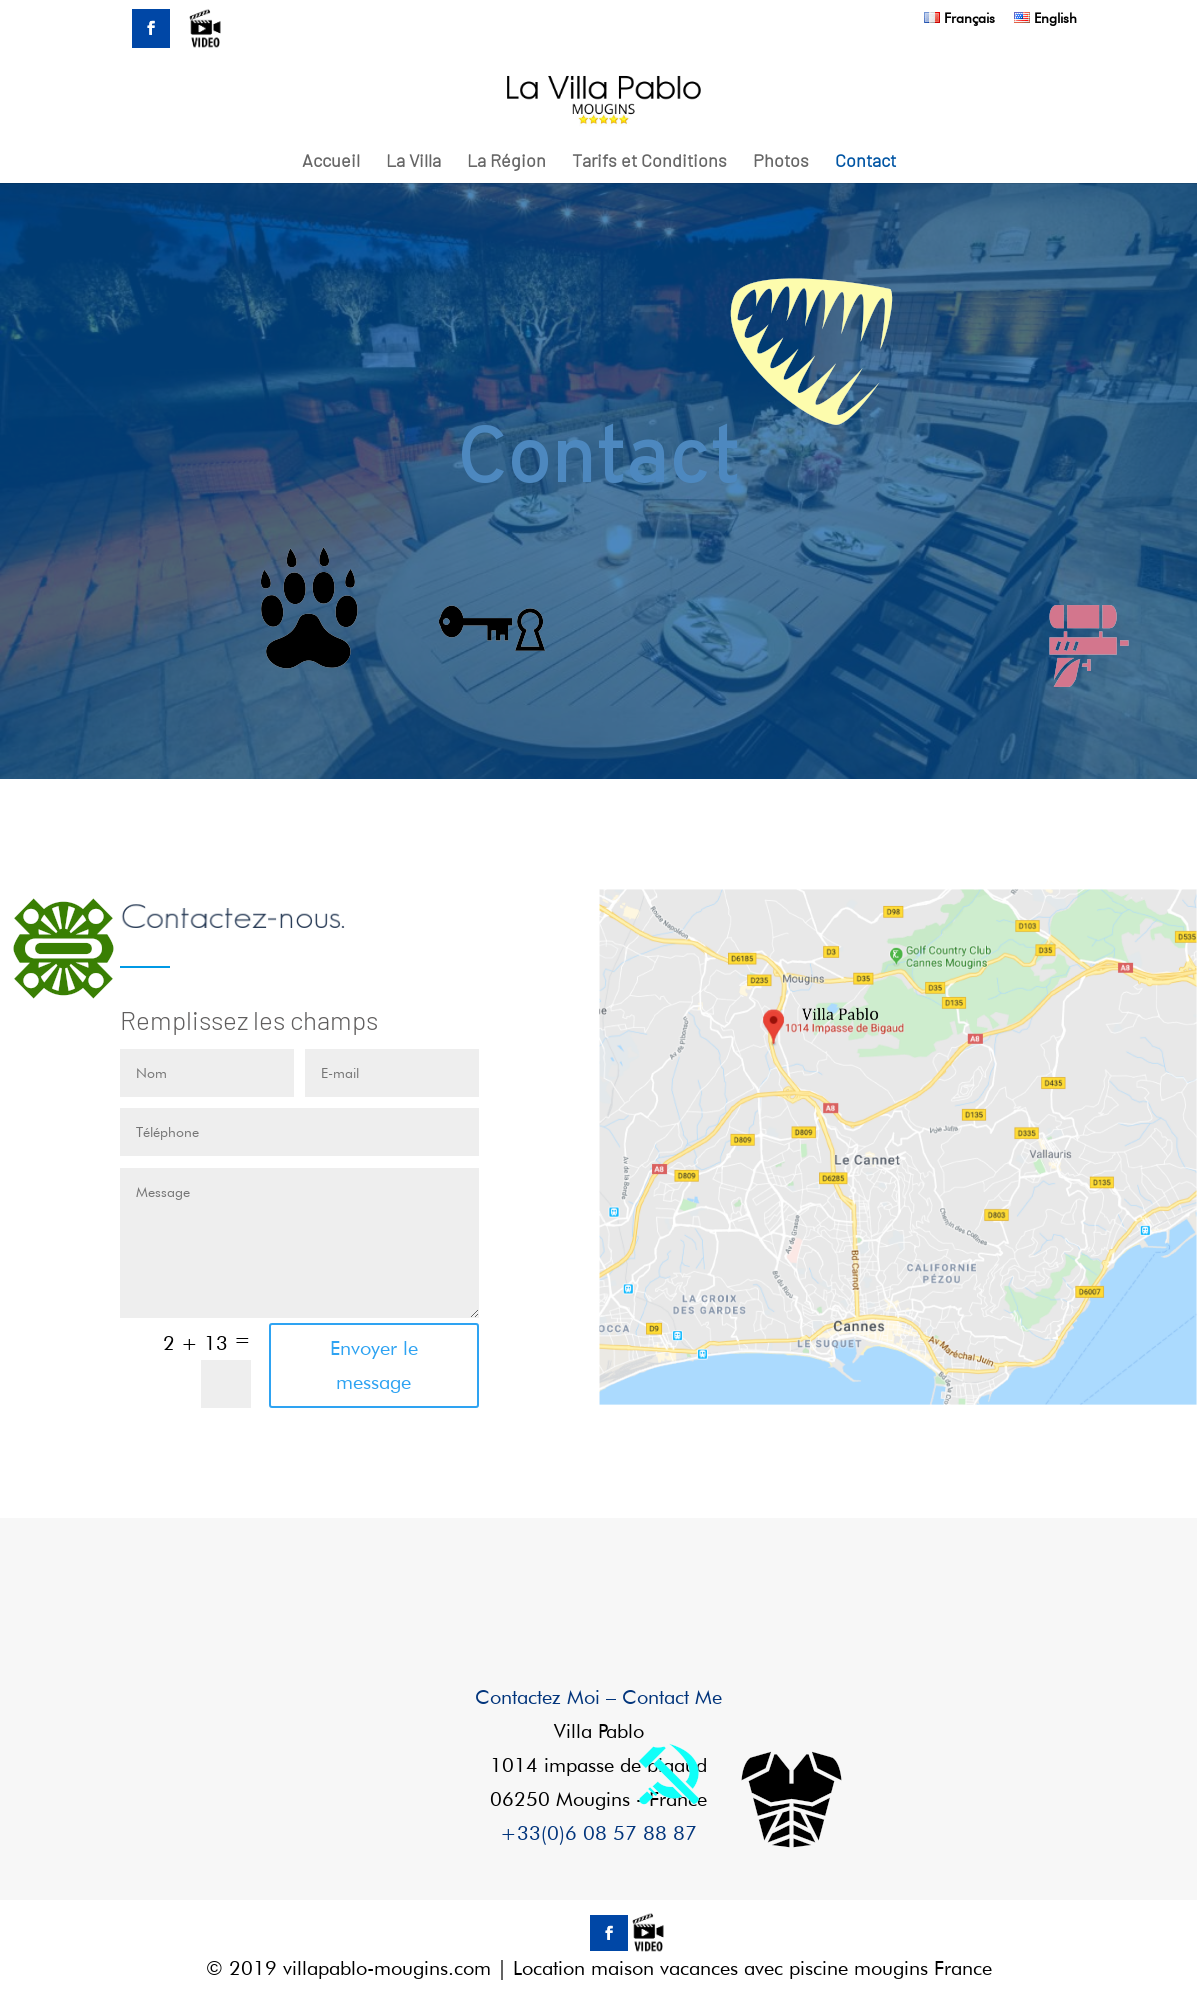  What do you see at coordinates (63, 948) in the screenshot?
I see `decorative tribal or aztec-style game badge` at bounding box center [63, 948].